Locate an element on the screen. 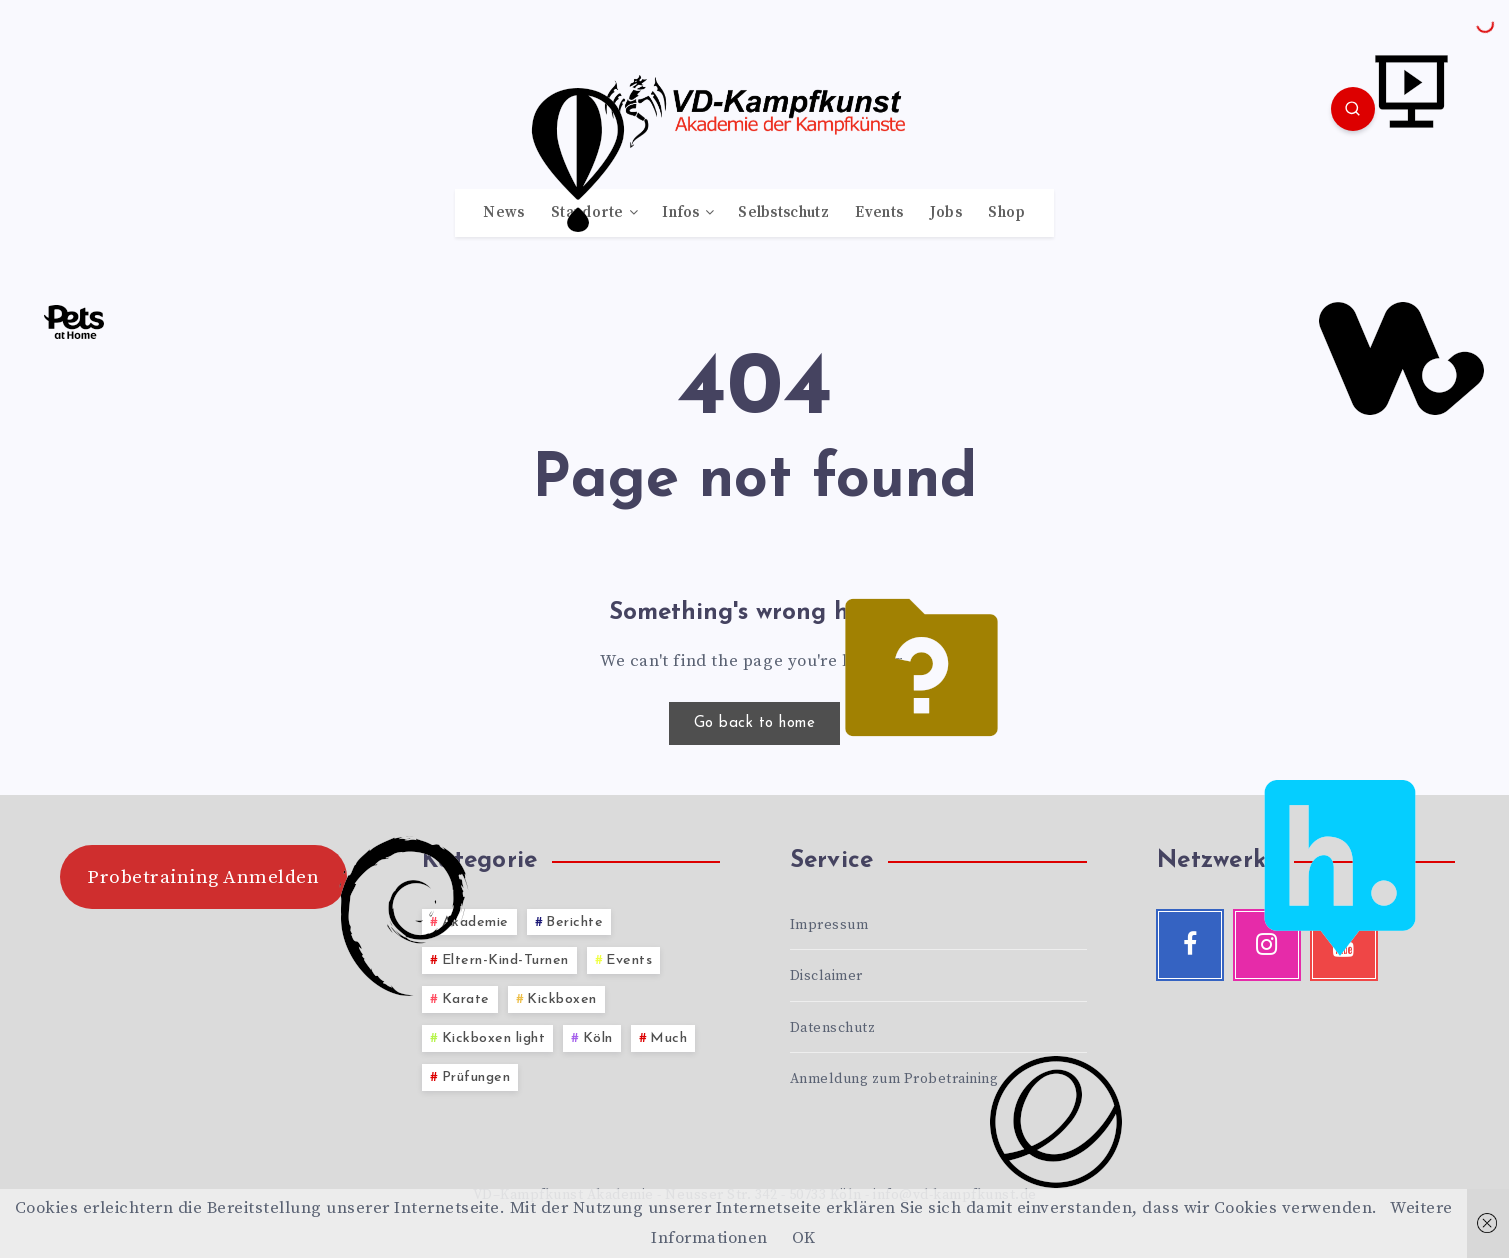  debian linux operating system logo is located at coordinates (404, 916).